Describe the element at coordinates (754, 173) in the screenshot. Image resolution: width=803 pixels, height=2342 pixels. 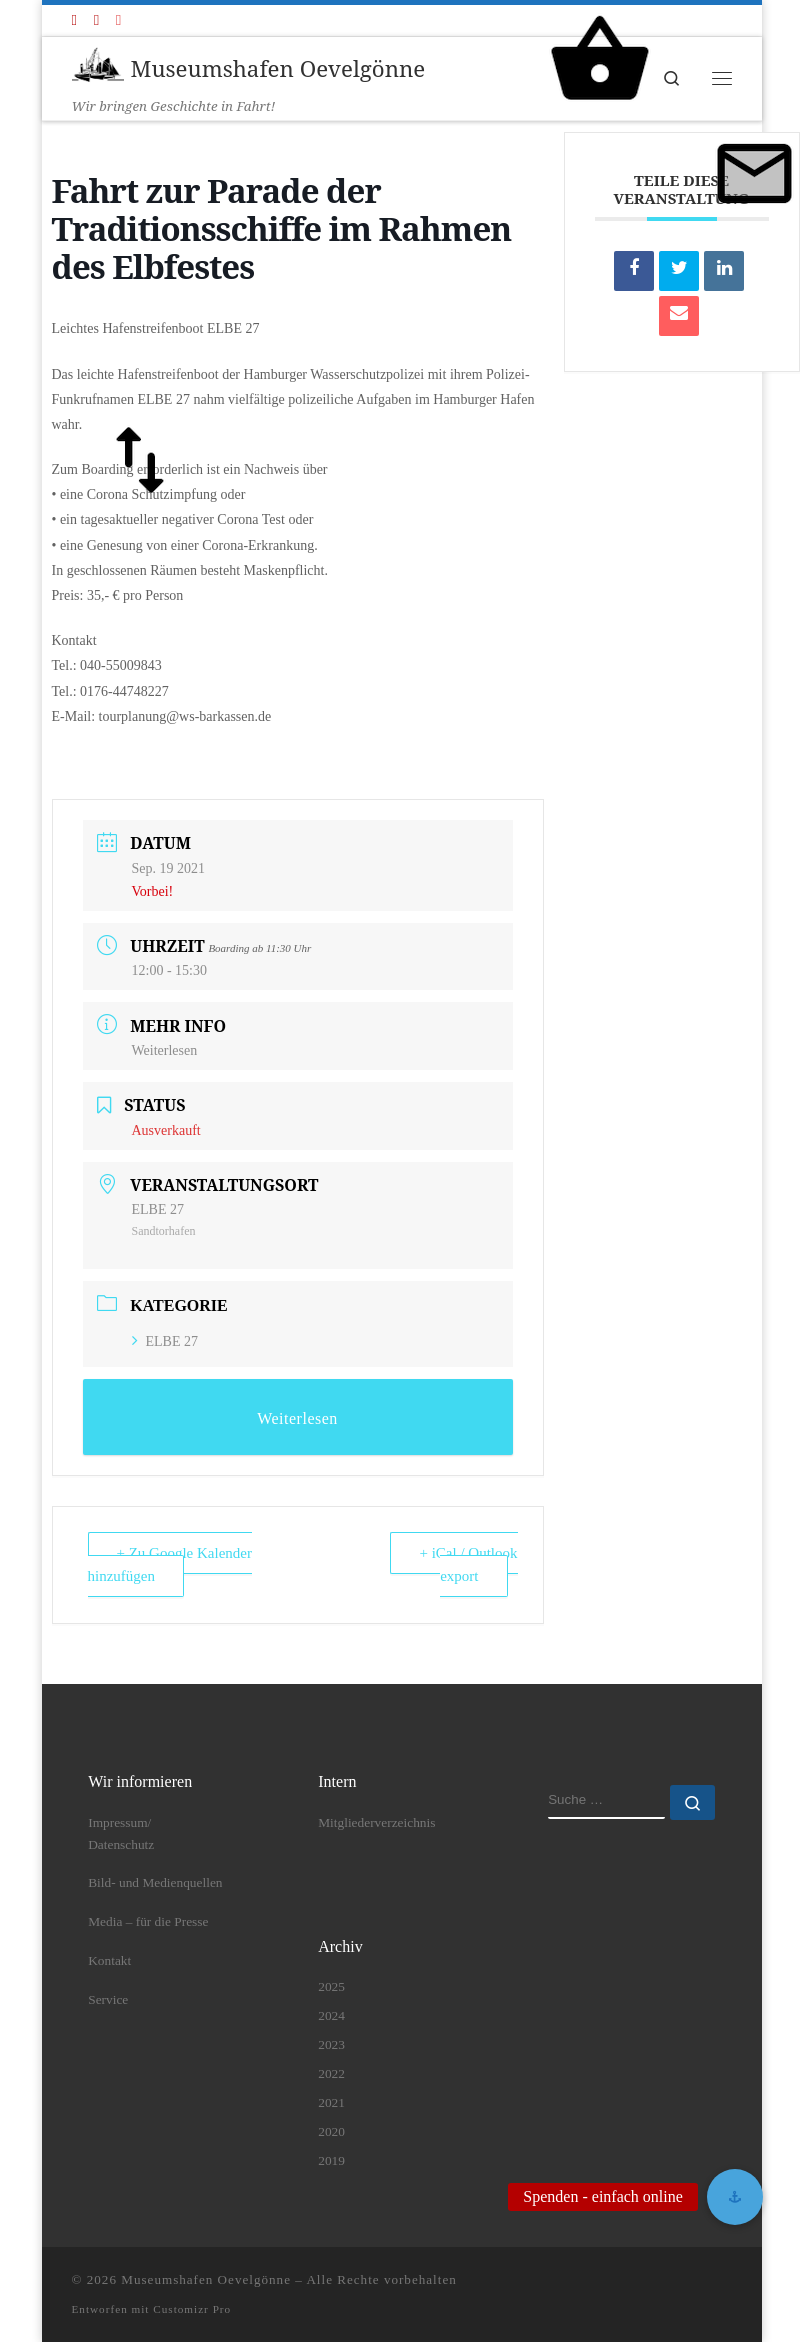
I see `open your email inbox` at that location.